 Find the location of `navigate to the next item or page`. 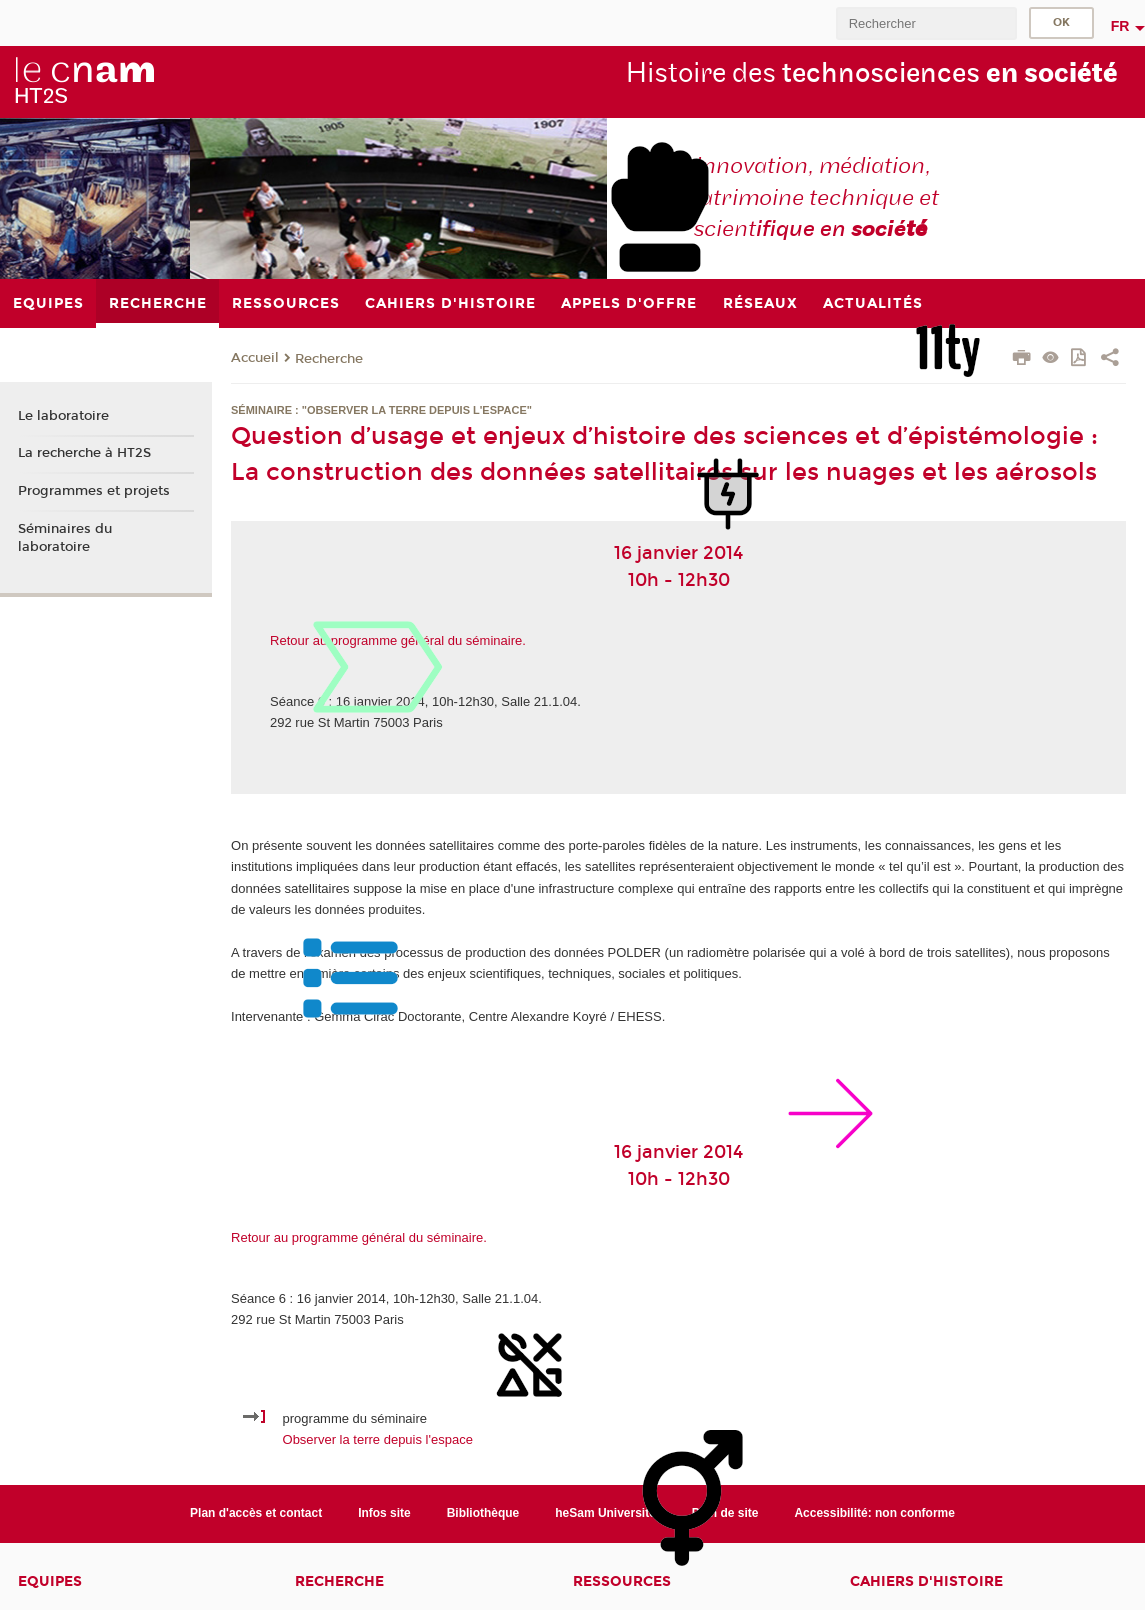

navigate to the next item or page is located at coordinates (830, 1113).